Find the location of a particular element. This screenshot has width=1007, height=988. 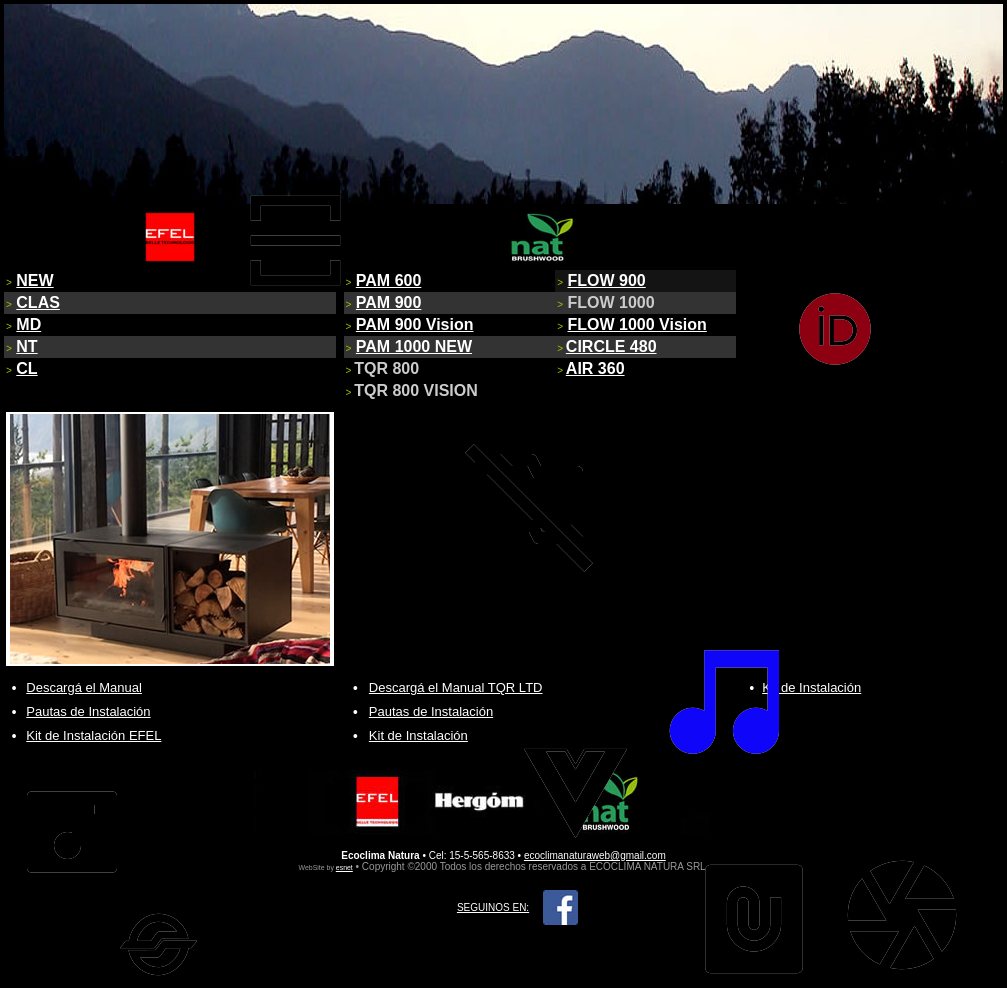

attach a file to your message is located at coordinates (754, 919).